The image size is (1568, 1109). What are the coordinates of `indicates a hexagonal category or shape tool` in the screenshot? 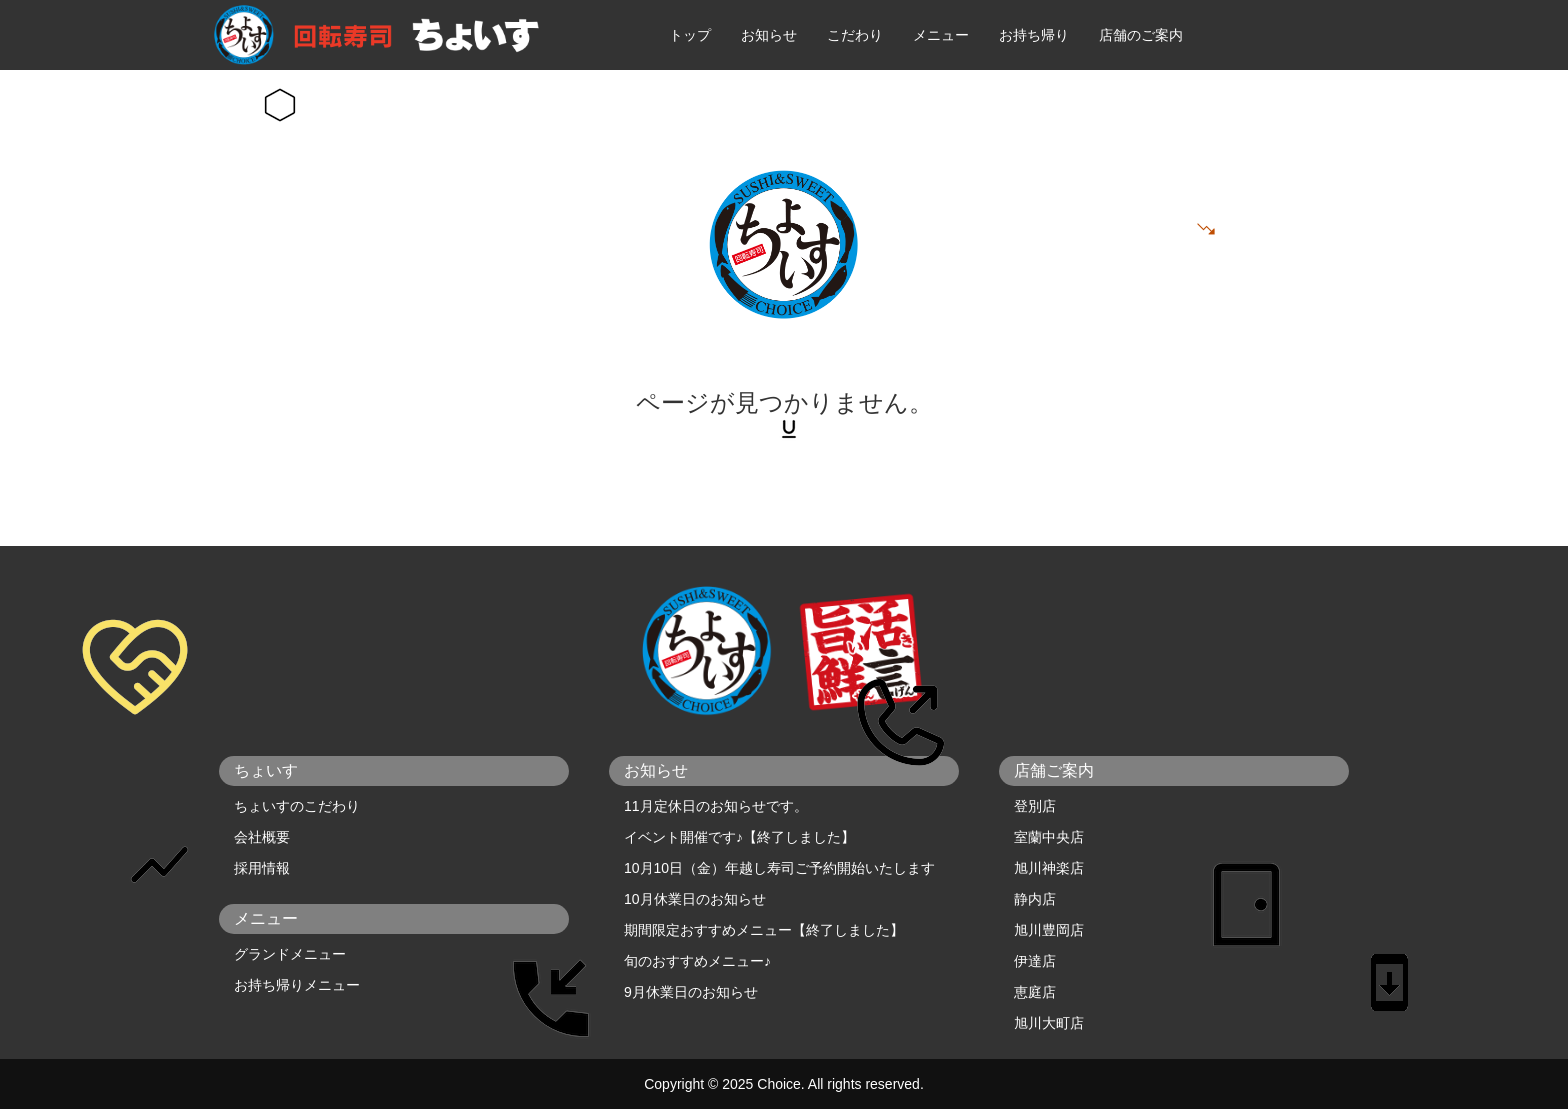 It's located at (280, 105).